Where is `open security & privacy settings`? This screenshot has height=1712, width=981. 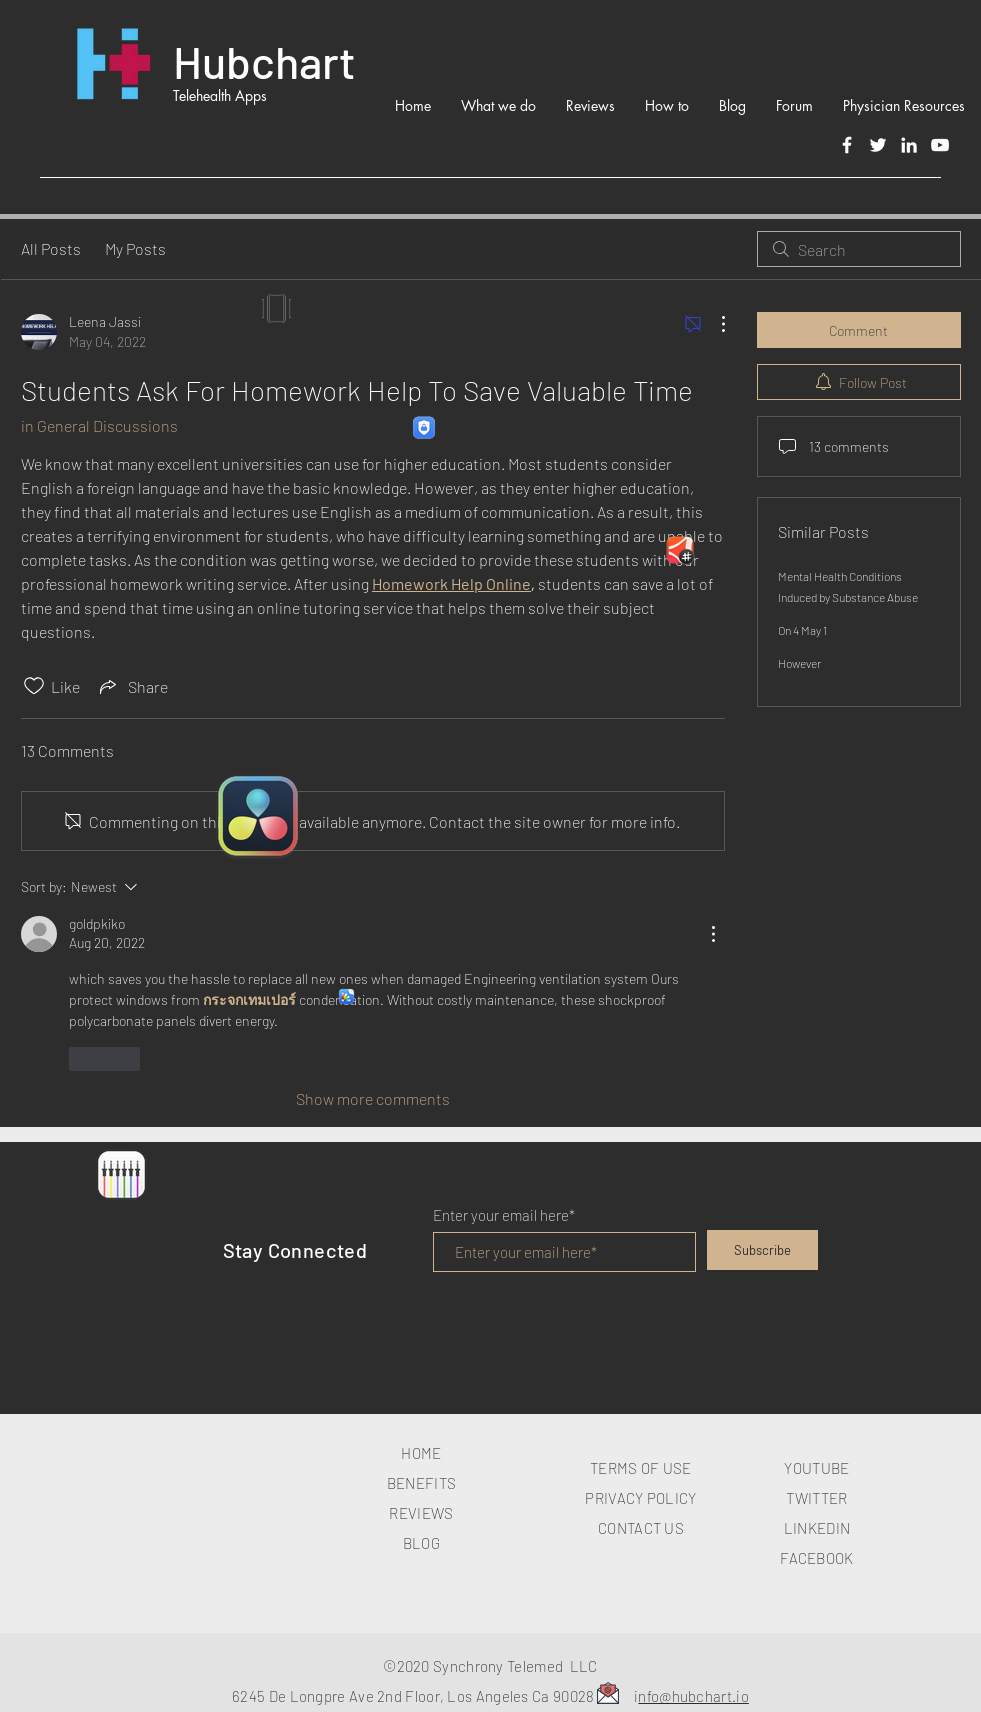
open security & privacy settings is located at coordinates (424, 428).